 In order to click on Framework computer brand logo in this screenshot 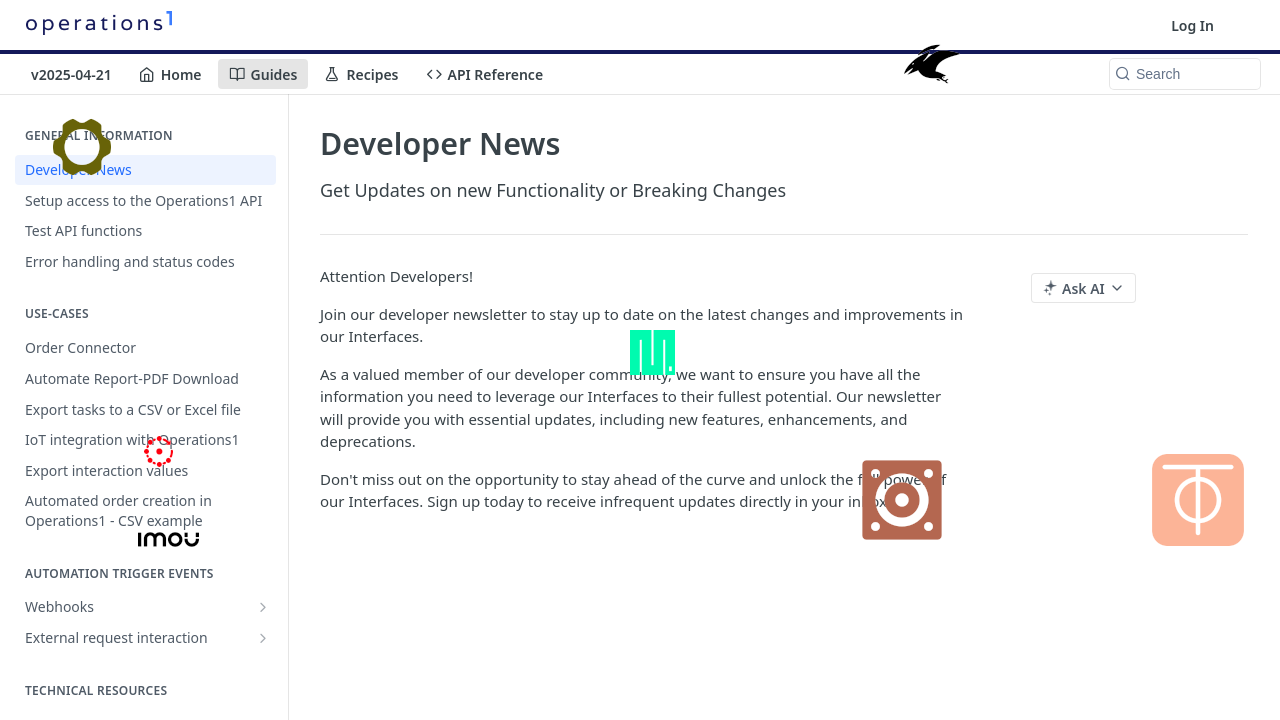, I will do `click(82, 147)`.